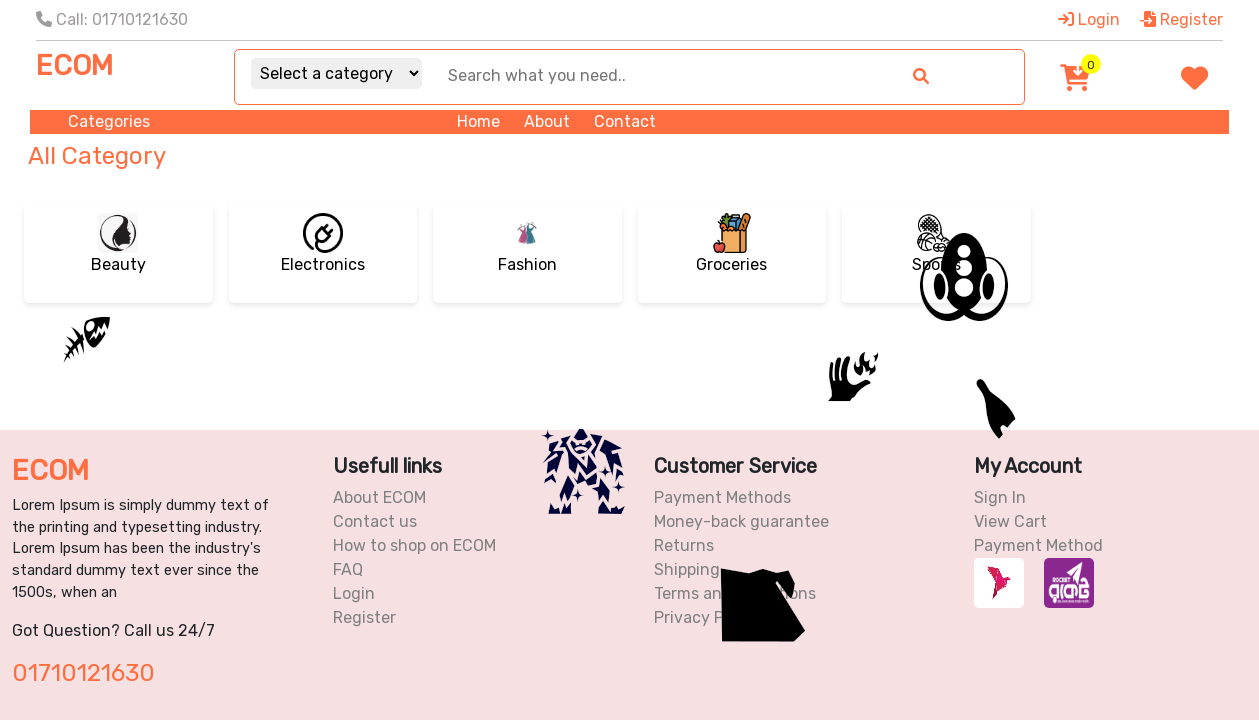  Describe the element at coordinates (87, 340) in the screenshot. I see `indicates a dead fish or deceased creature in game` at that location.